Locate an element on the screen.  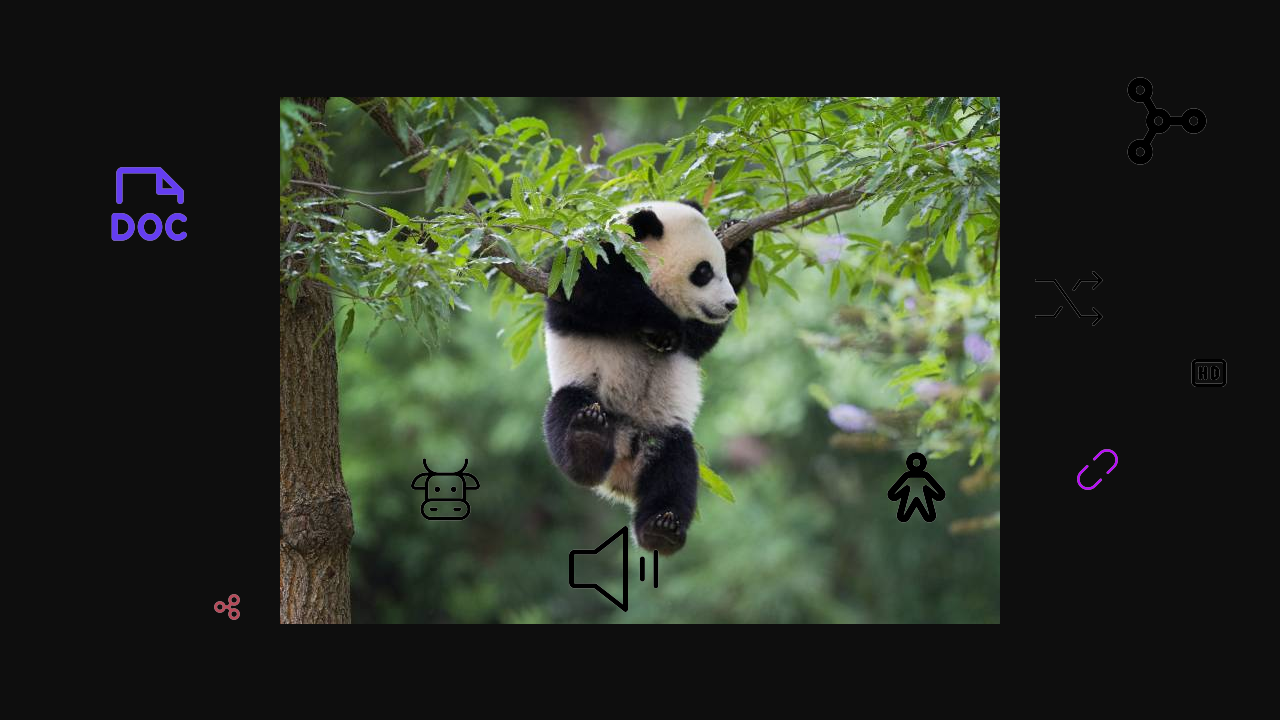
select or switch AI model is located at coordinates (1167, 121).